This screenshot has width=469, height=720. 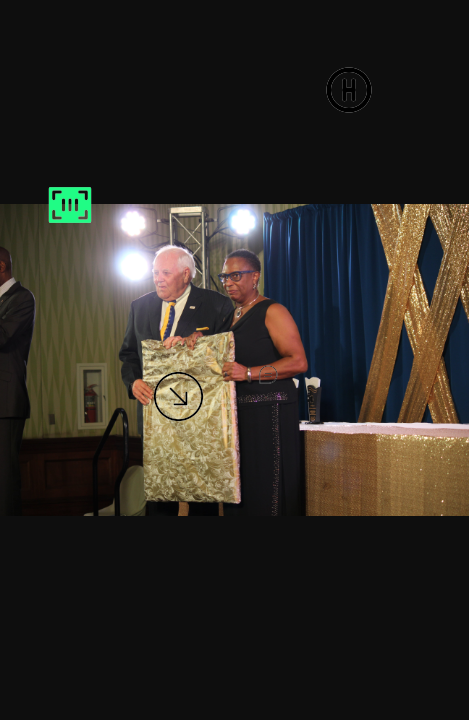 What do you see at coordinates (268, 375) in the screenshot?
I see `open chat or messaging` at bounding box center [268, 375].